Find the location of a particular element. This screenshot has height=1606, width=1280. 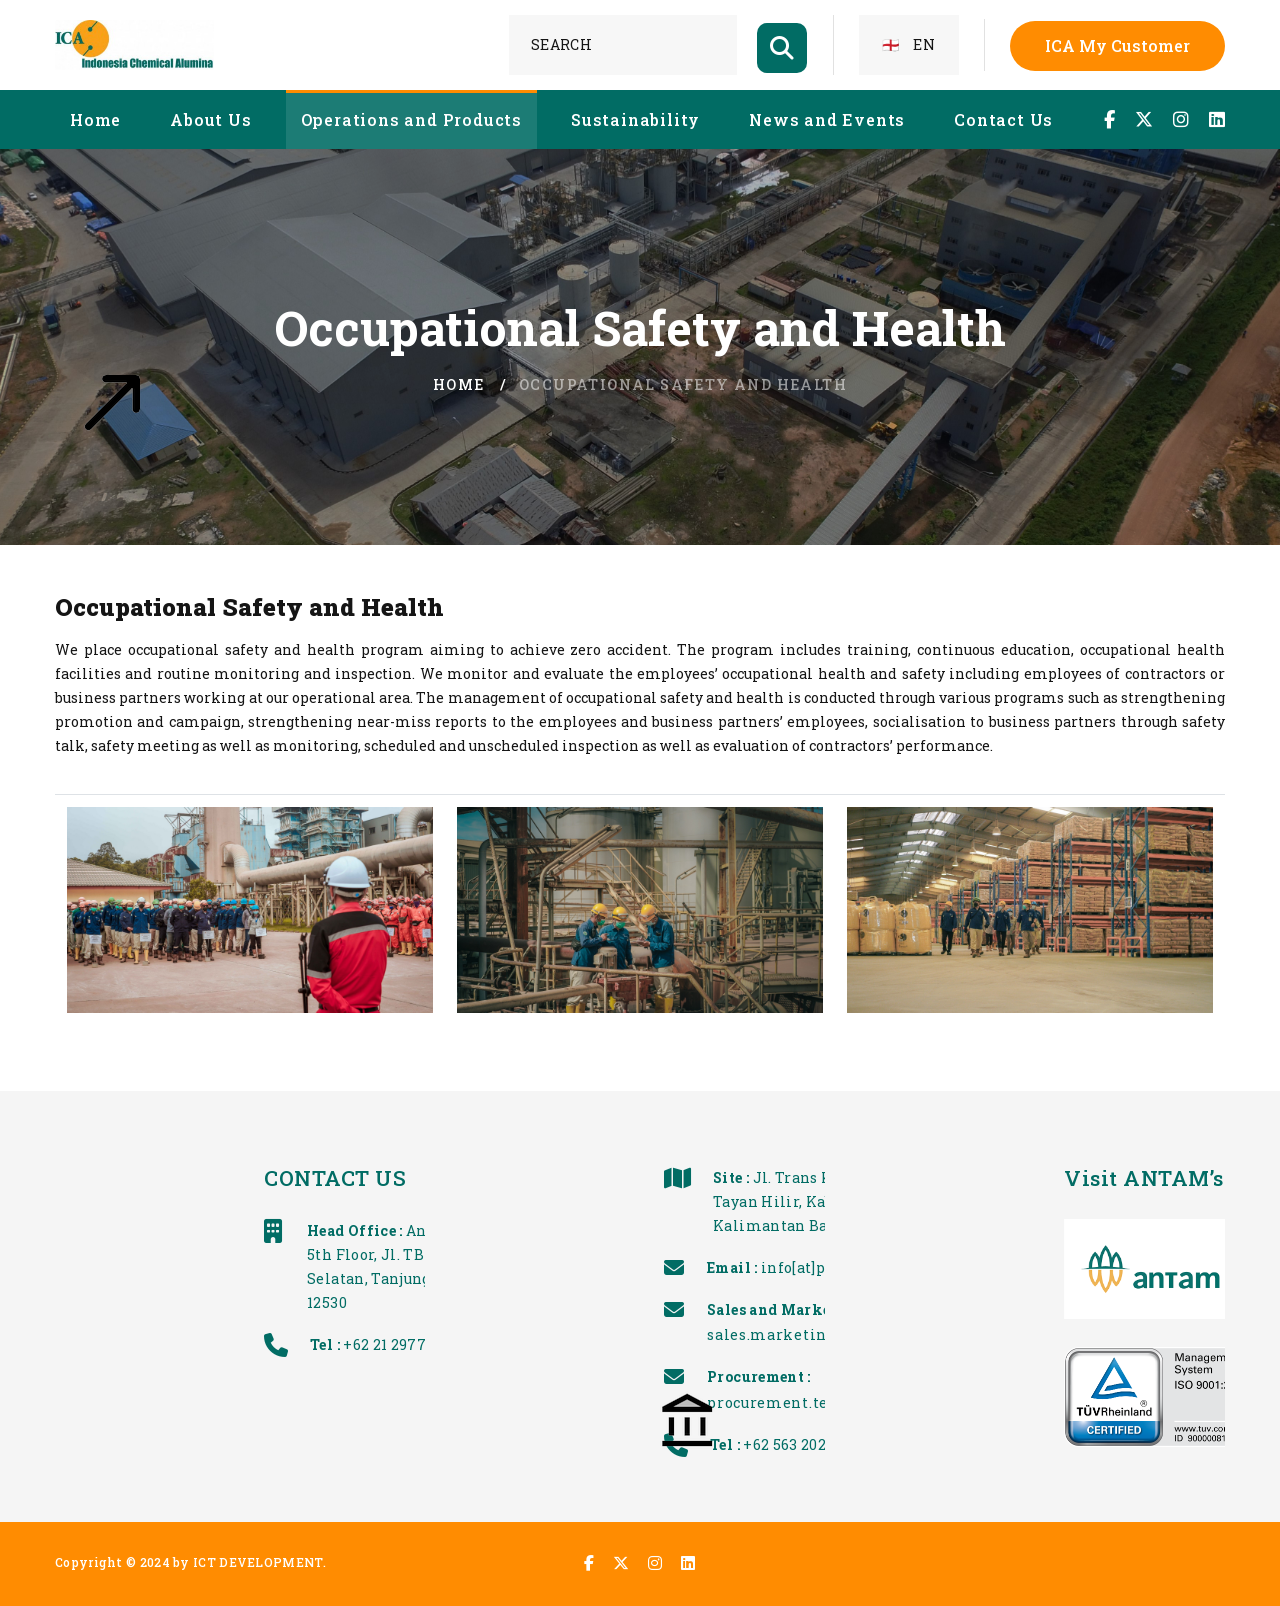

access banking or financial services is located at coordinates (688, 1422).